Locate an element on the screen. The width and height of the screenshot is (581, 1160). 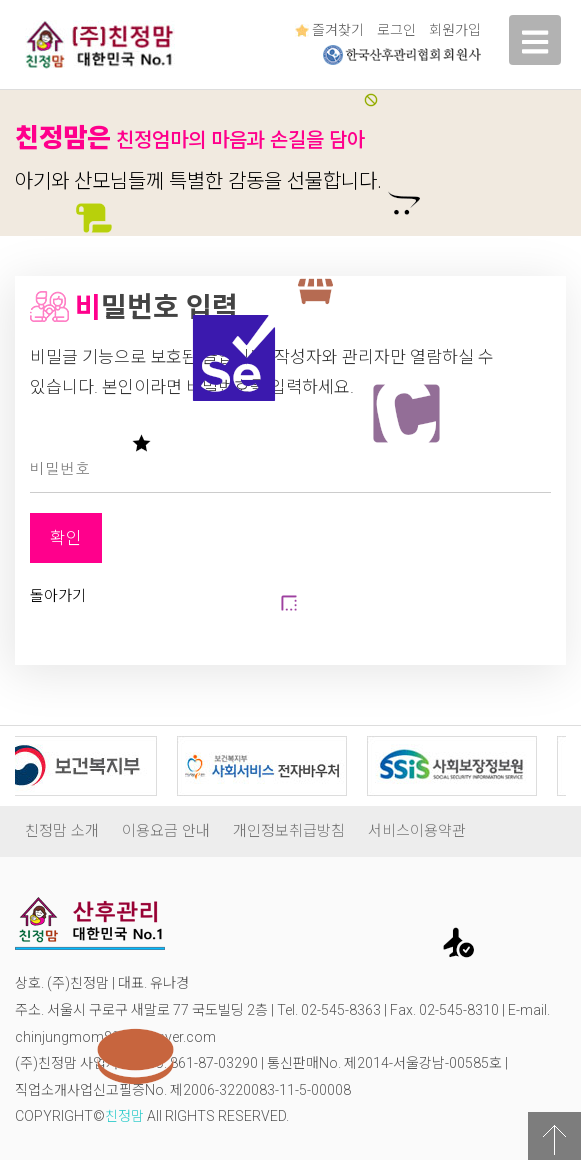
selenium browser automation framework logo is located at coordinates (234, 358).